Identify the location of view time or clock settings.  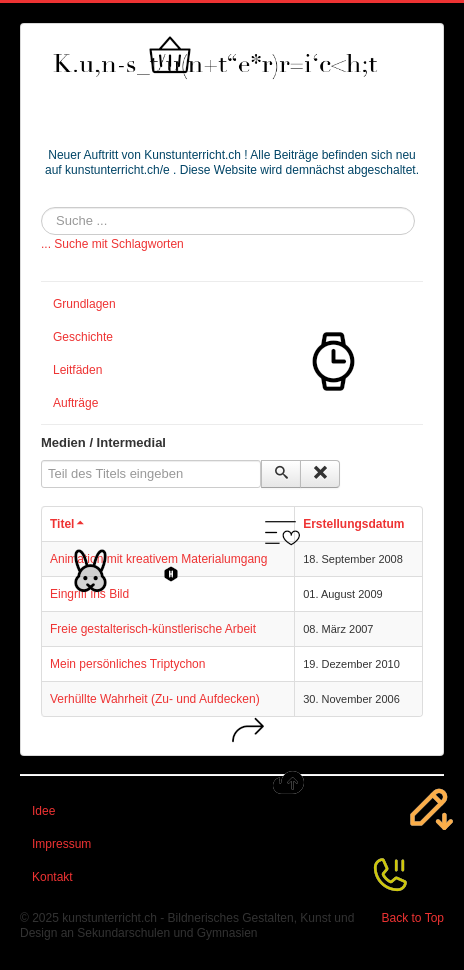
(333, 361).